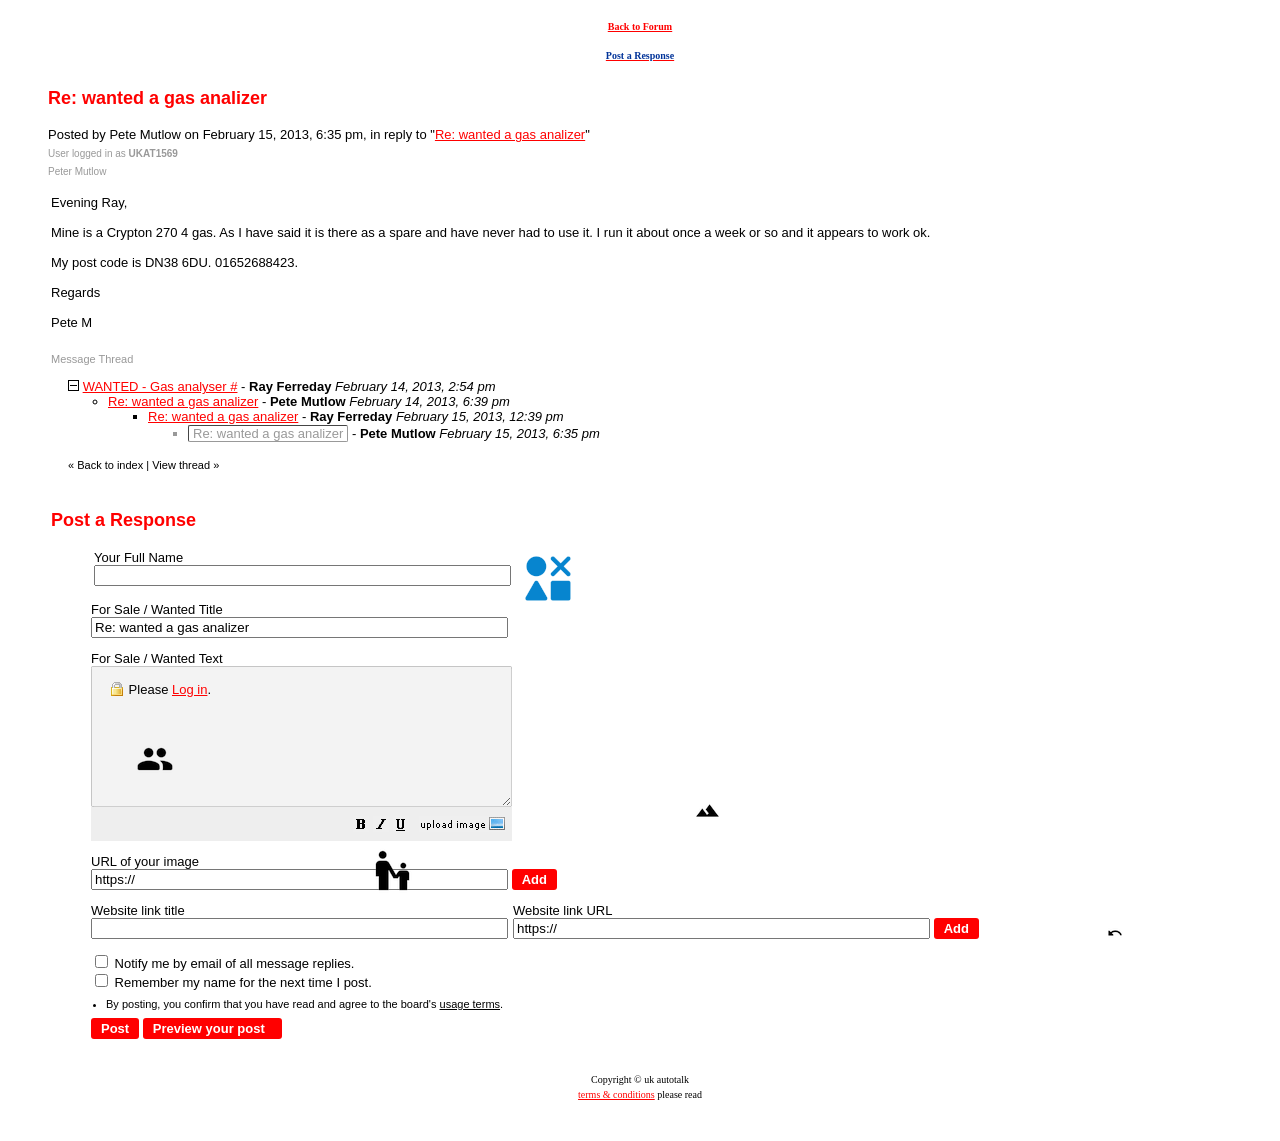 This screenshot has height=1141, width=1280. I want to click on undo the last action, so click(1115, 933).